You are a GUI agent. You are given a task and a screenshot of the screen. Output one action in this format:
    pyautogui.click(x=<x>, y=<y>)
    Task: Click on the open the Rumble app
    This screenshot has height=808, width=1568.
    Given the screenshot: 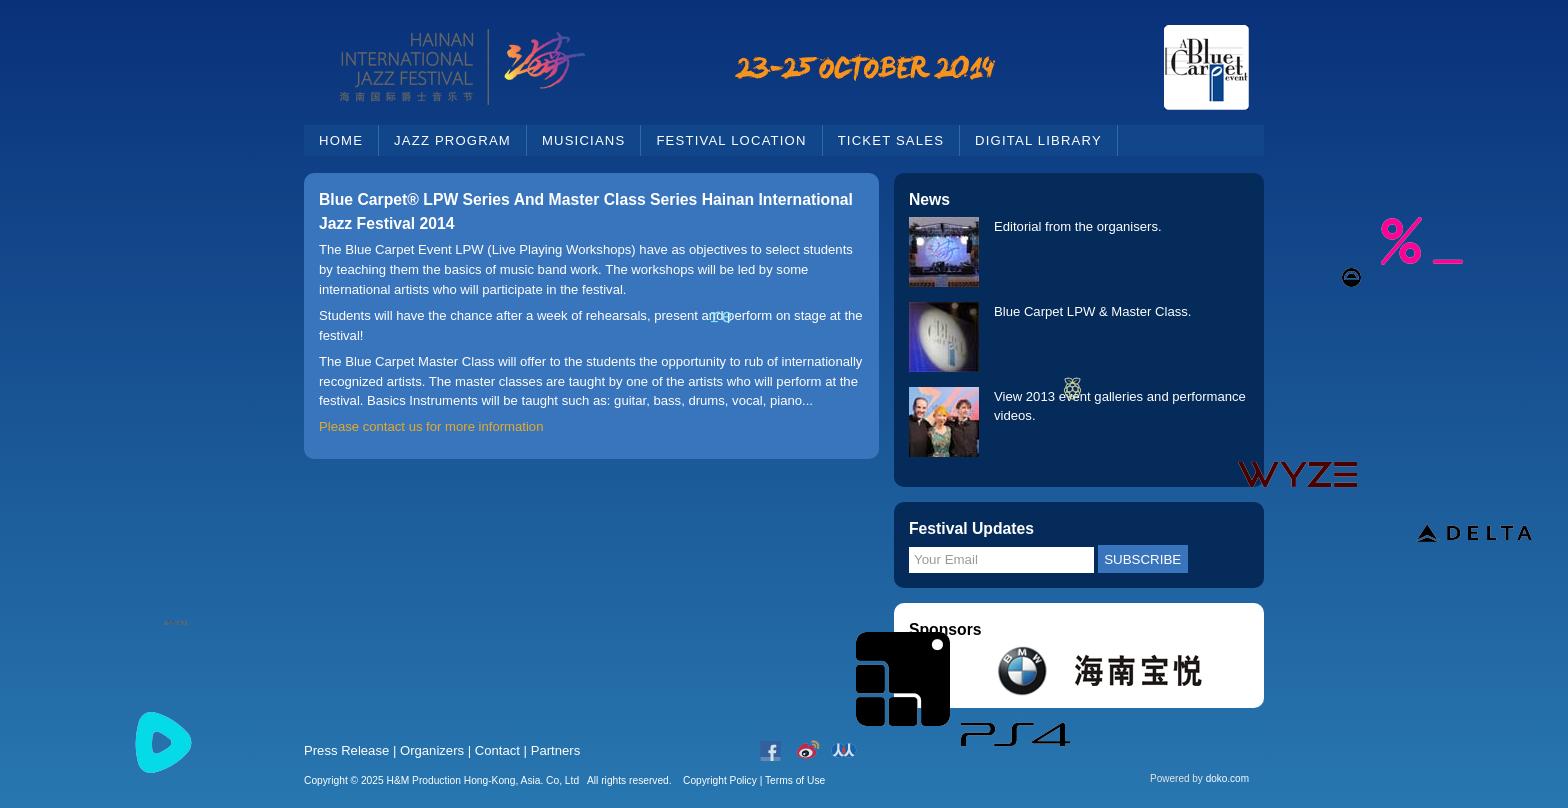 What is the action you would take?
    pyautogui.click(x=163, y=742)
    